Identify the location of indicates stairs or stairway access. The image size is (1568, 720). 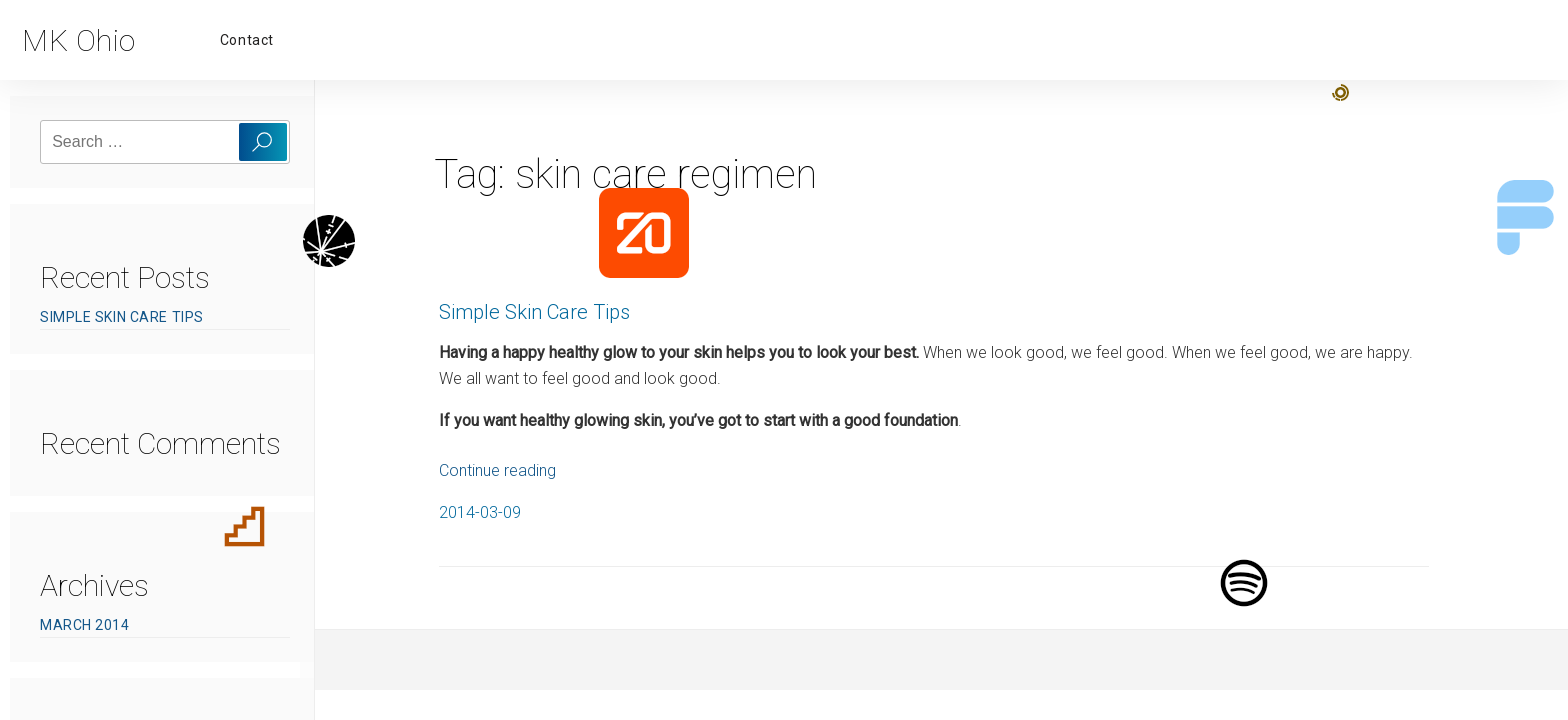
(244, 526).